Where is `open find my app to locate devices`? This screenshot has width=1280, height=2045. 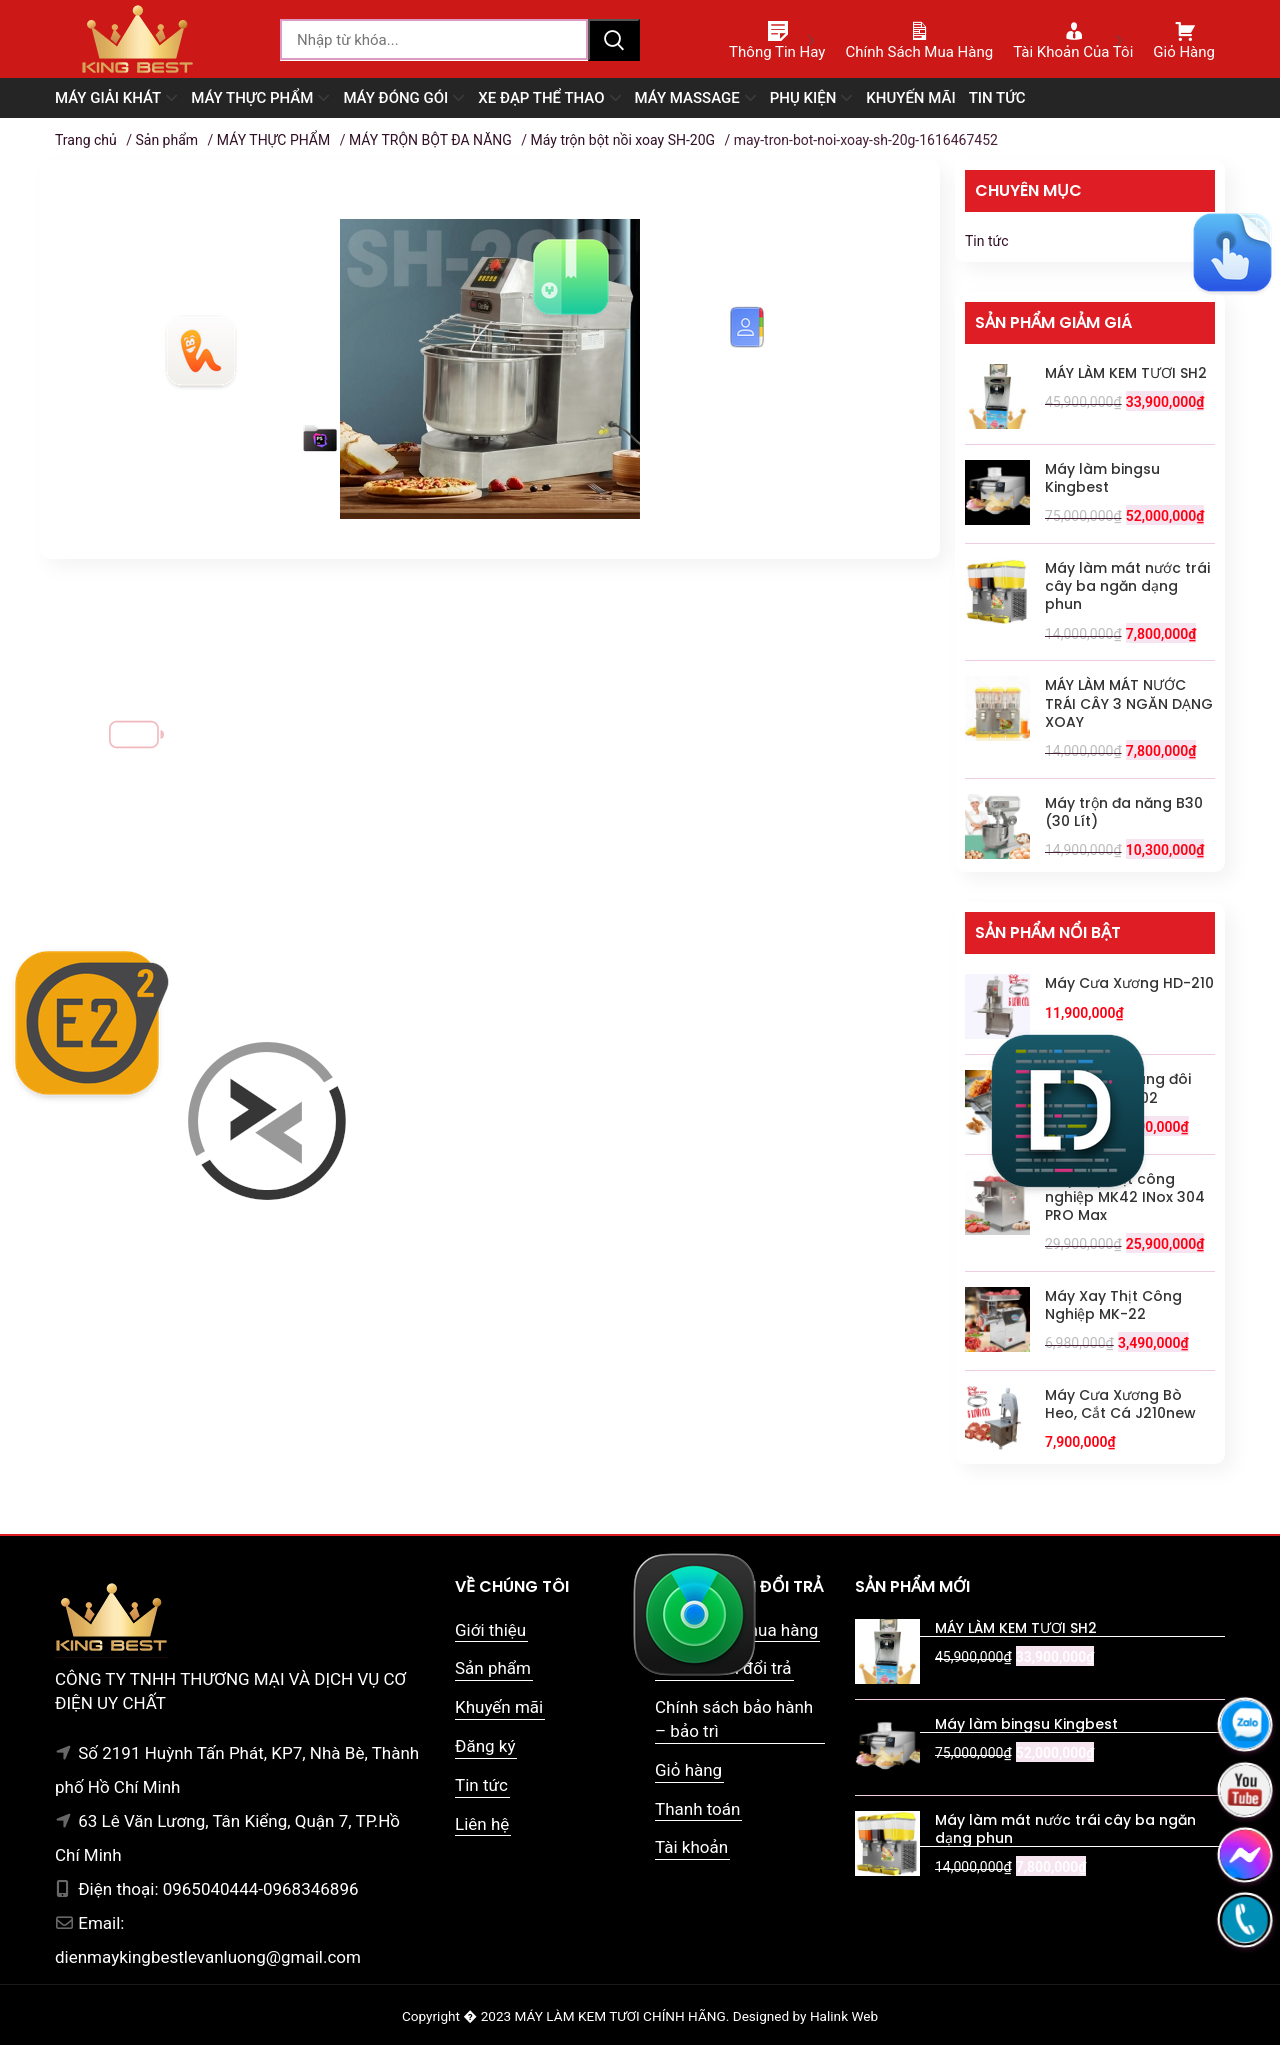
open find my app to locate devices is located at coordinates (694, 1614).